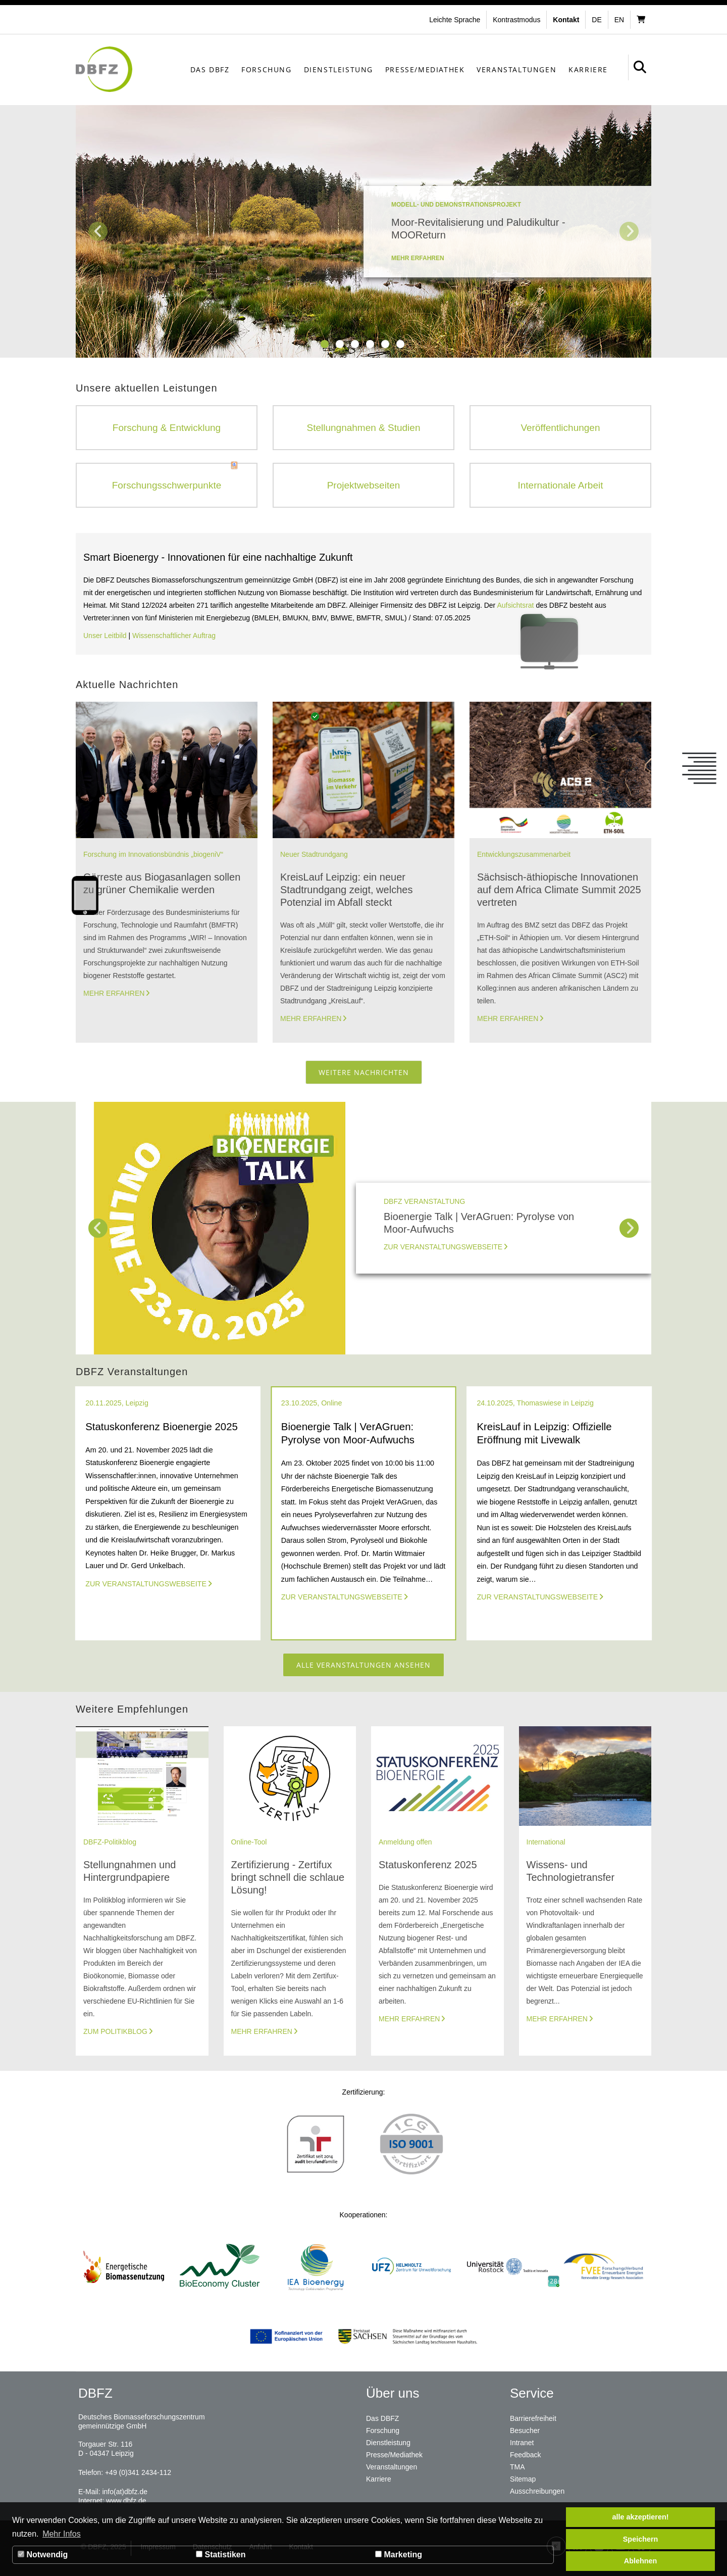 This screenshot has height=2576, width=727. What do you see at coordinates (699, 769) in the screenshot?
I see `align text to the right margin` at bounding box center [699, 769].